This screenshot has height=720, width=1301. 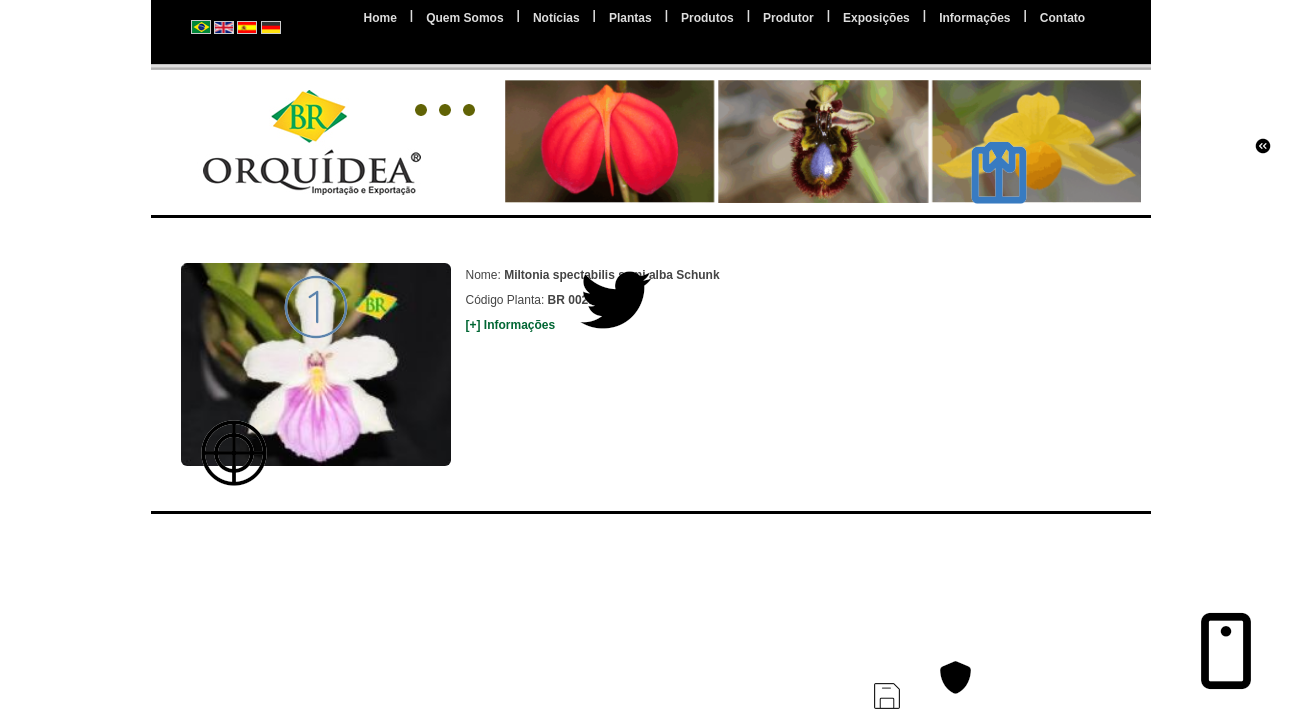 I want to click on access device camera through mobile app, so click(x=1226, y=651).